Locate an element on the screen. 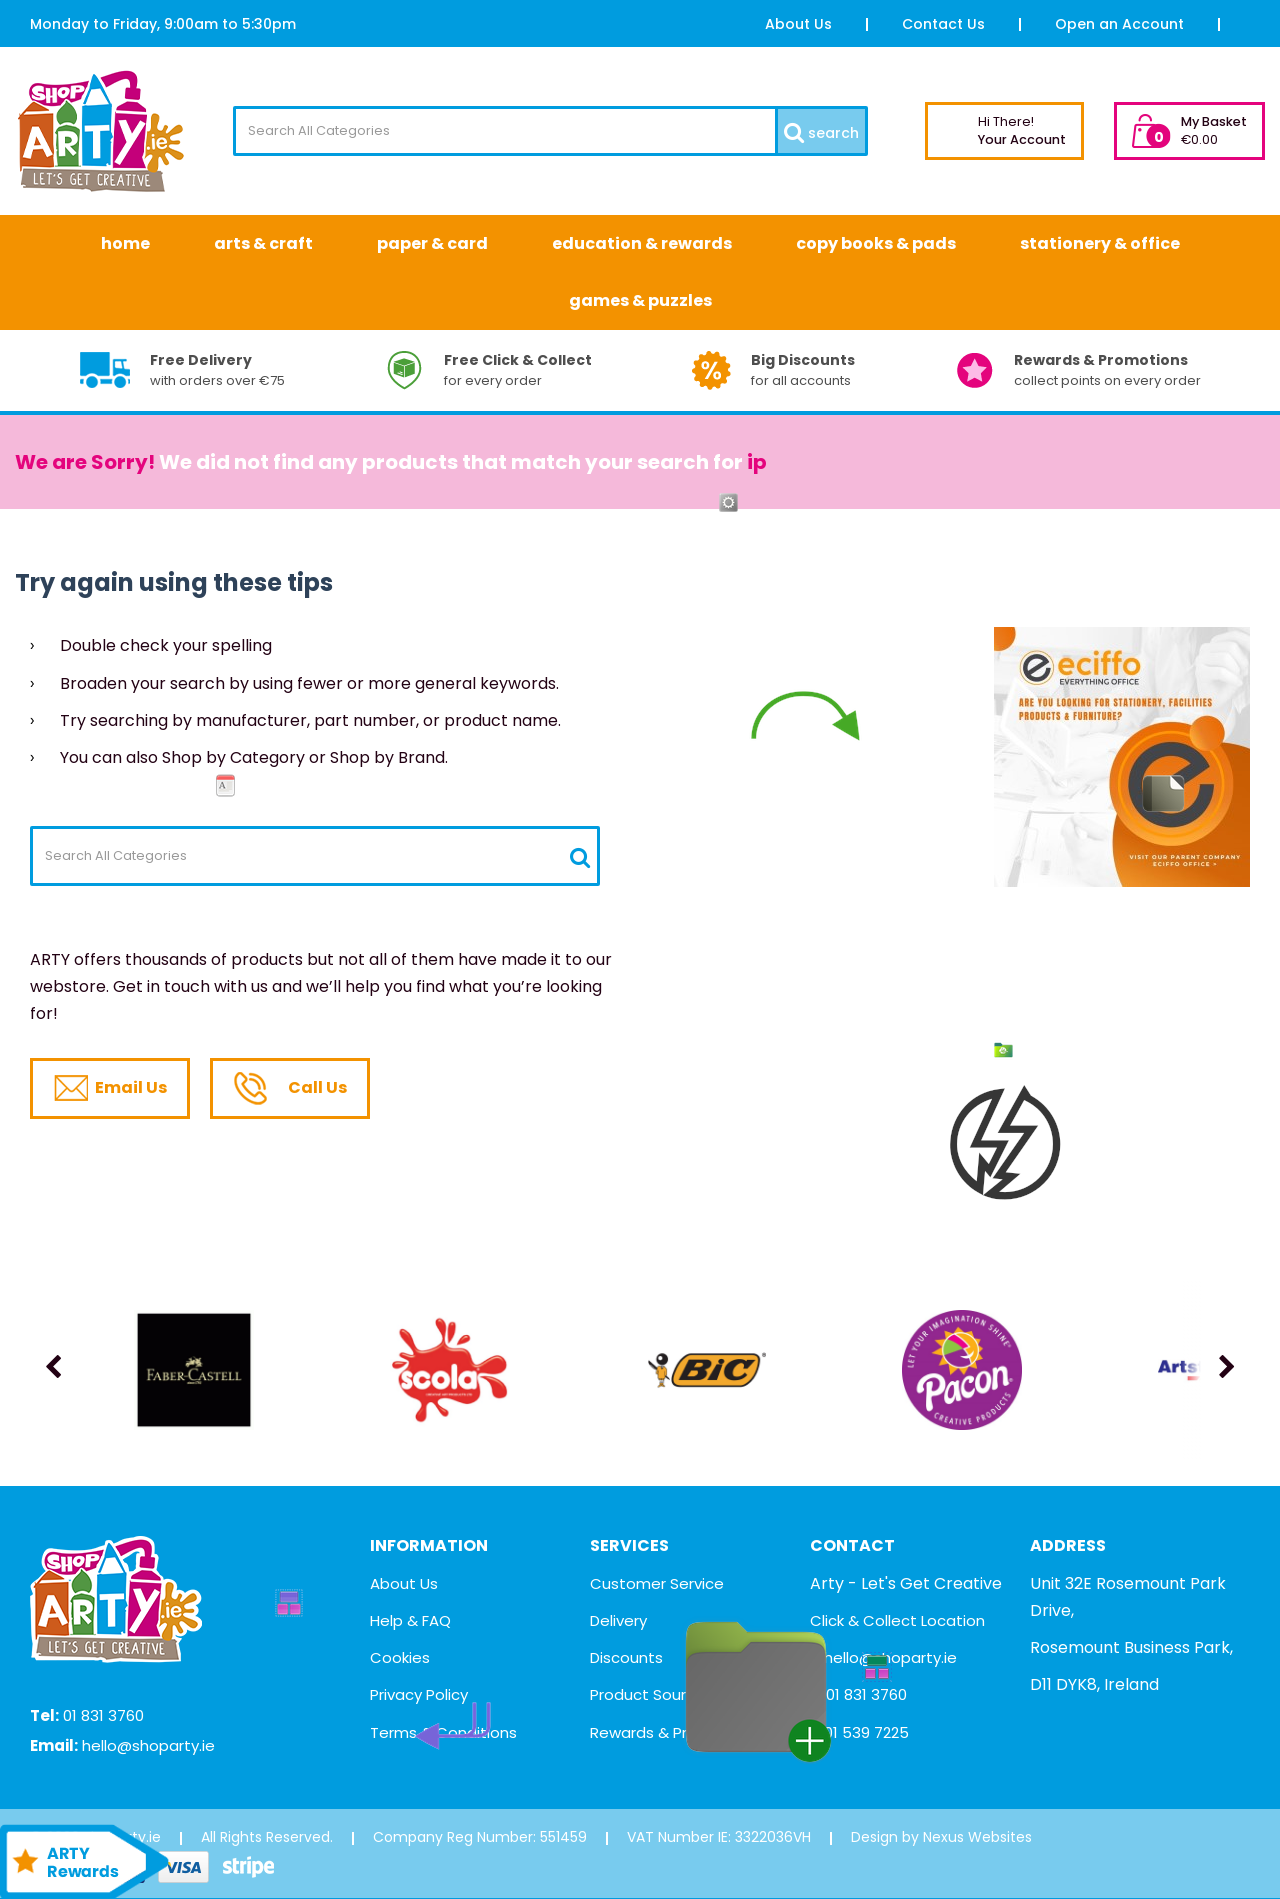  open the gnome books e-reader application is located at coordinates (225, 785).